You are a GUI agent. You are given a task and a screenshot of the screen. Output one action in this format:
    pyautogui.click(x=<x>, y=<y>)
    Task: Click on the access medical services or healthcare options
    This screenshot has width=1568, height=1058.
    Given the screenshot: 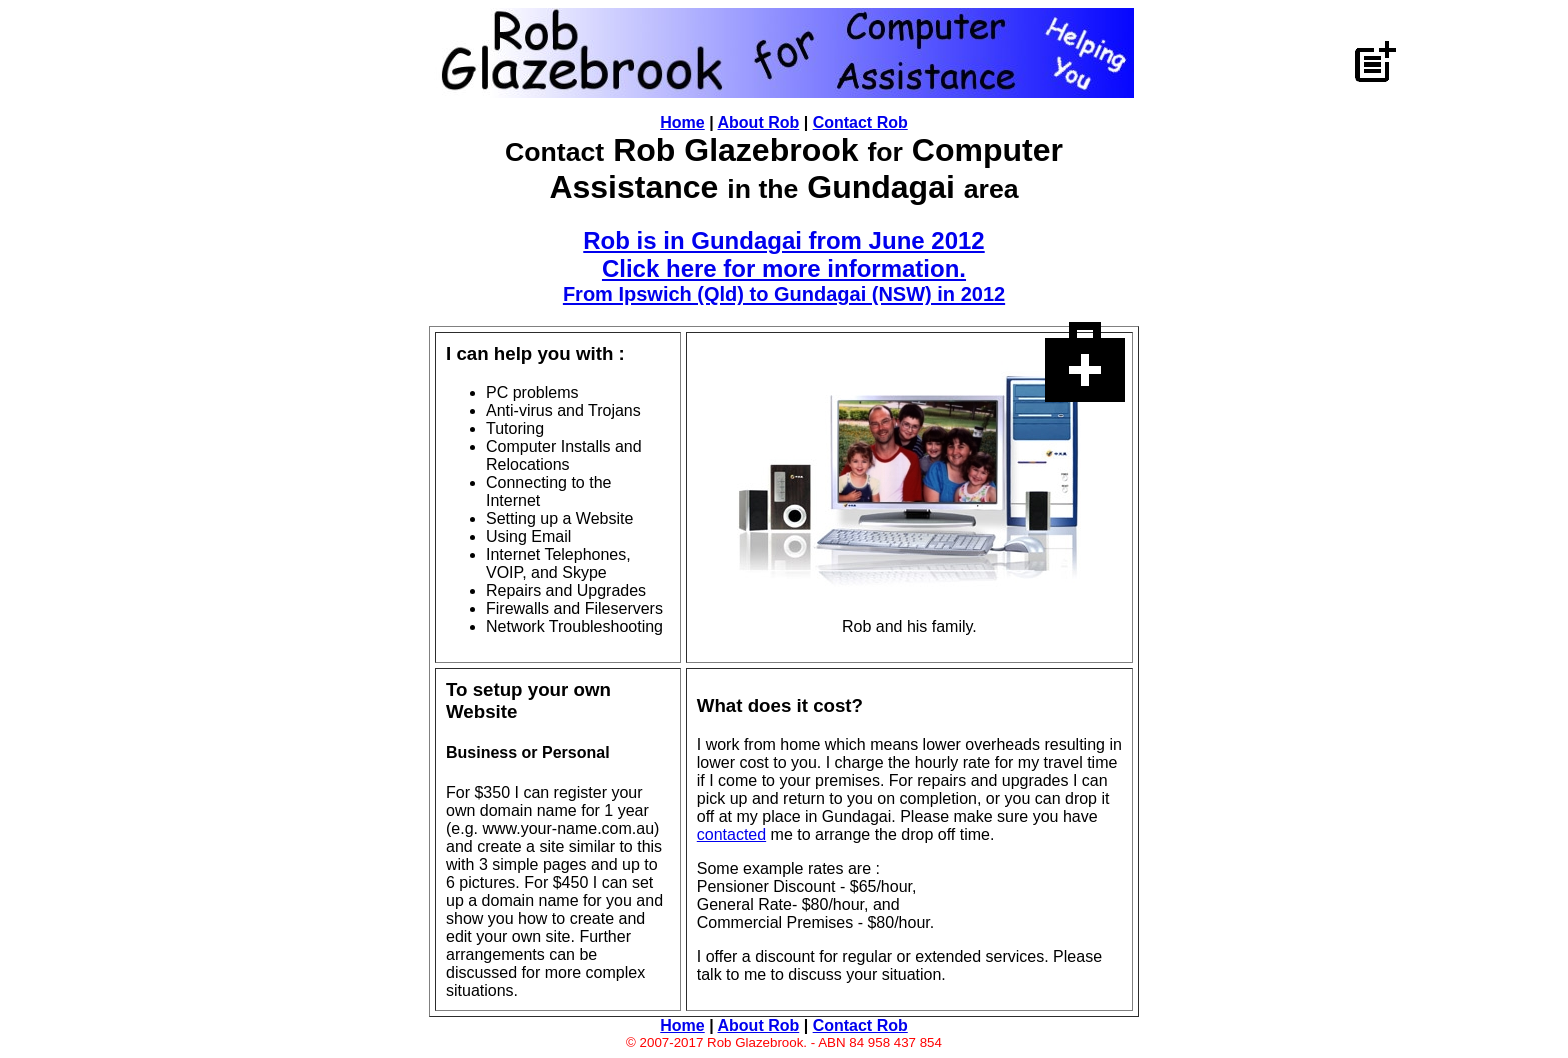 What is the action you would take?
    pyautogui.click(x=1085, y=362)
    